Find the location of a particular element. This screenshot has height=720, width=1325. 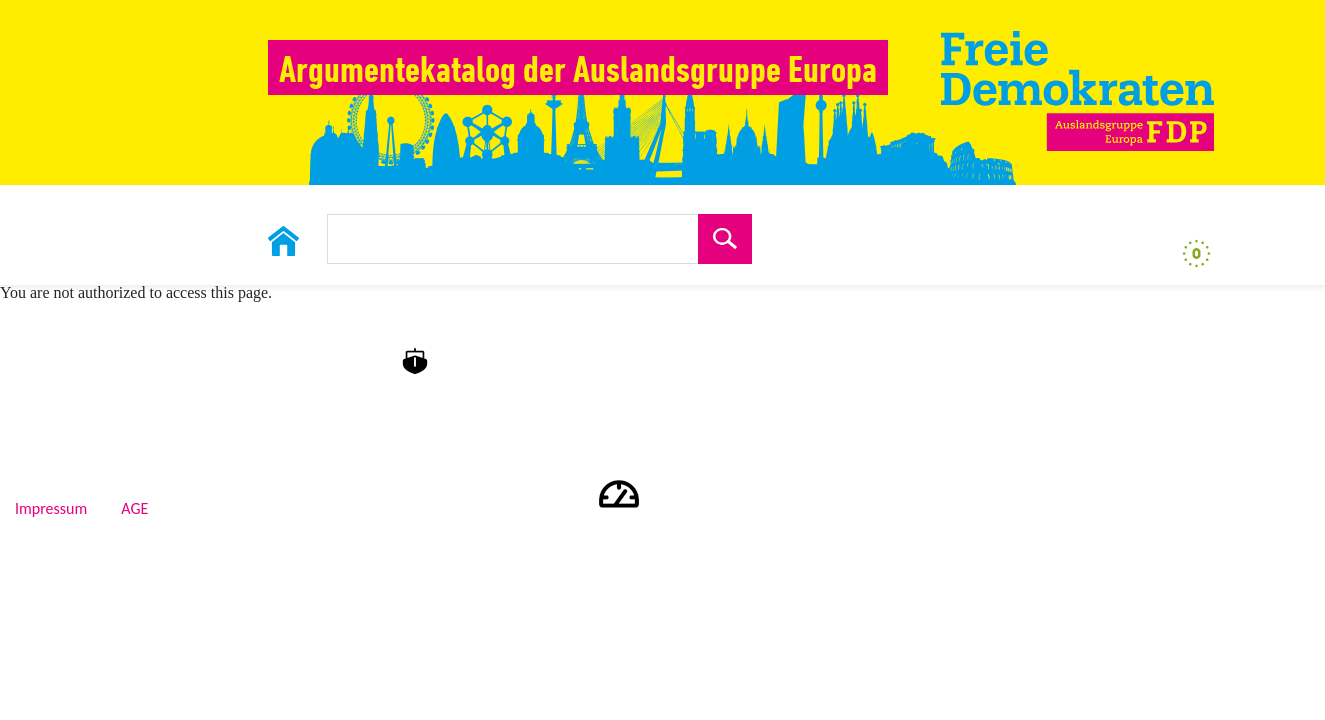

access boat or ferry services is located at coordinates (415, 361).